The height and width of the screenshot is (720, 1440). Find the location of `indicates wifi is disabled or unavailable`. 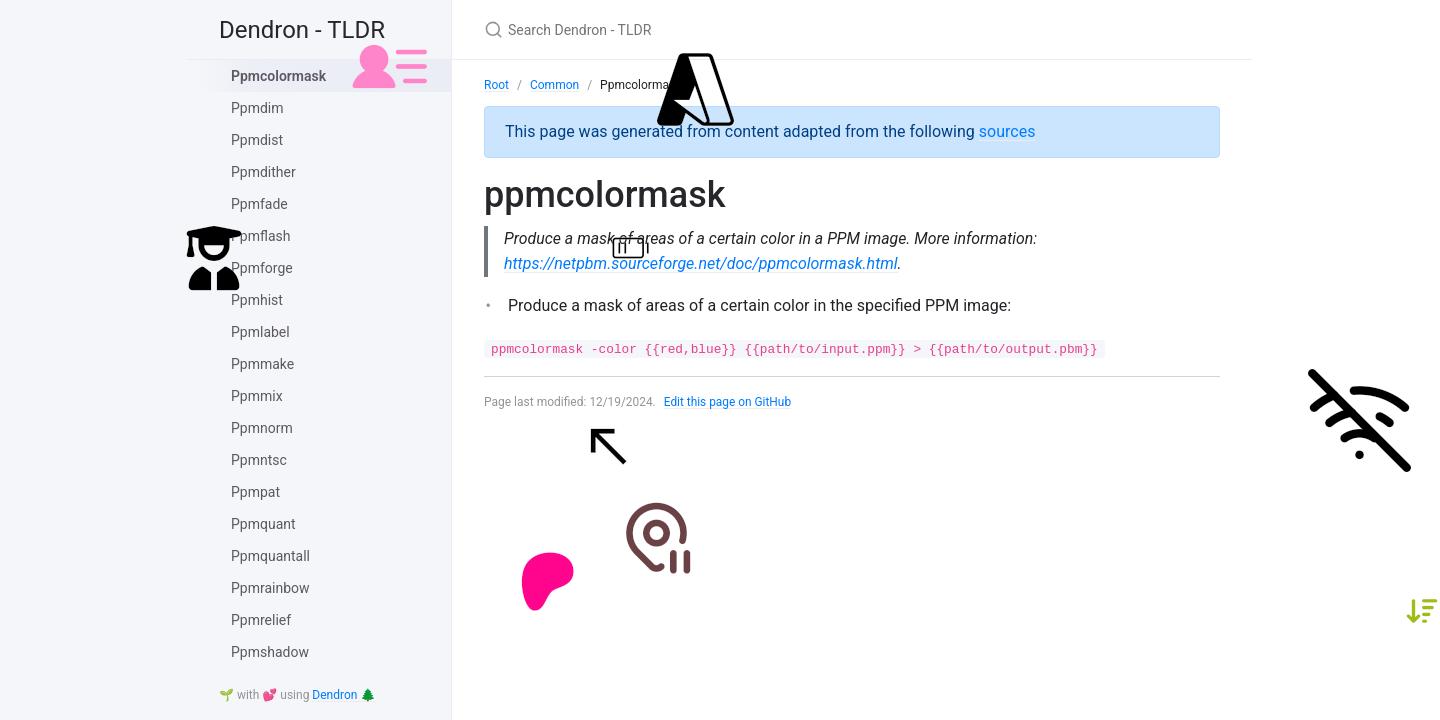

indicates wifi is disabled or unavailable is located at coordinates (1359, 420).